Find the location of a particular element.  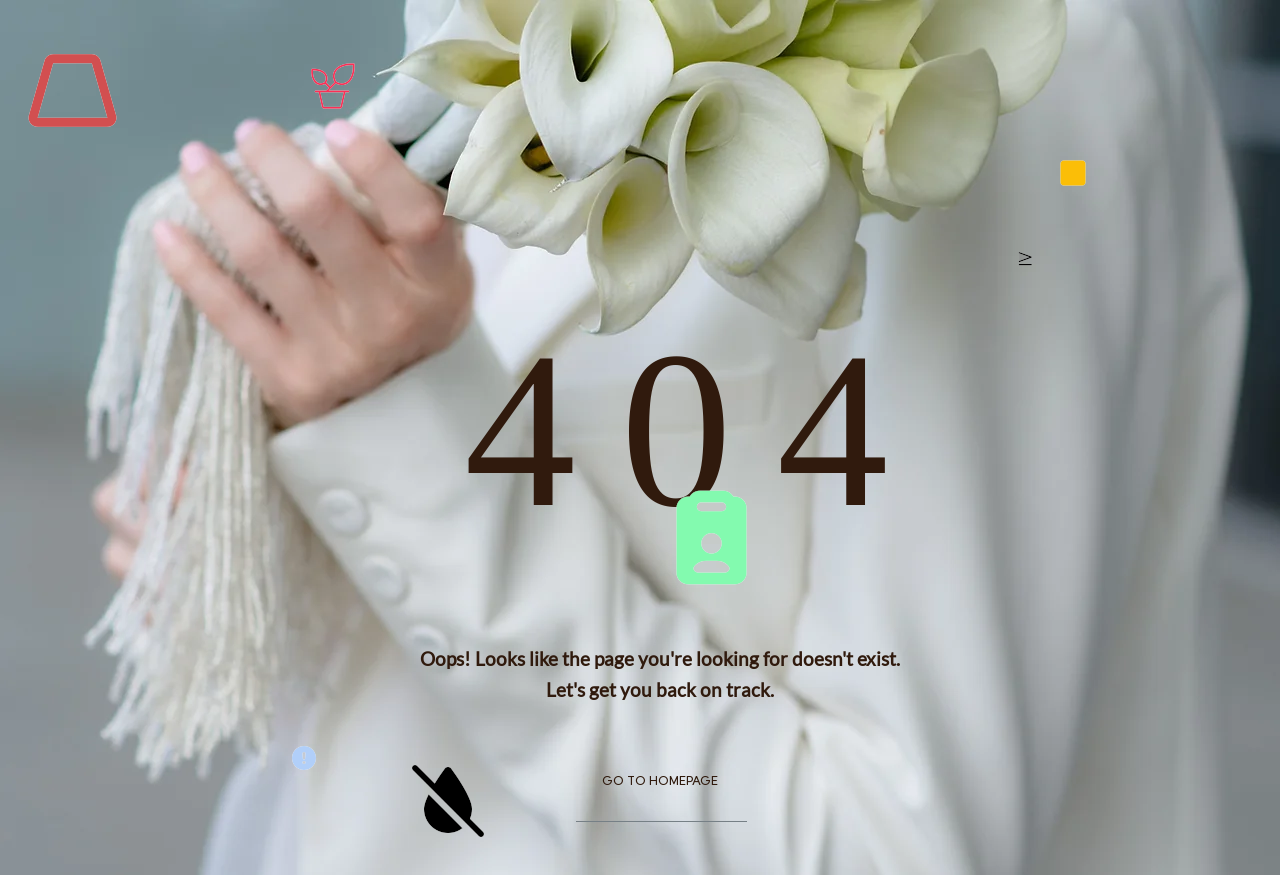

indicates a warning or alert requiring attention is located at coordinates (304, 758).